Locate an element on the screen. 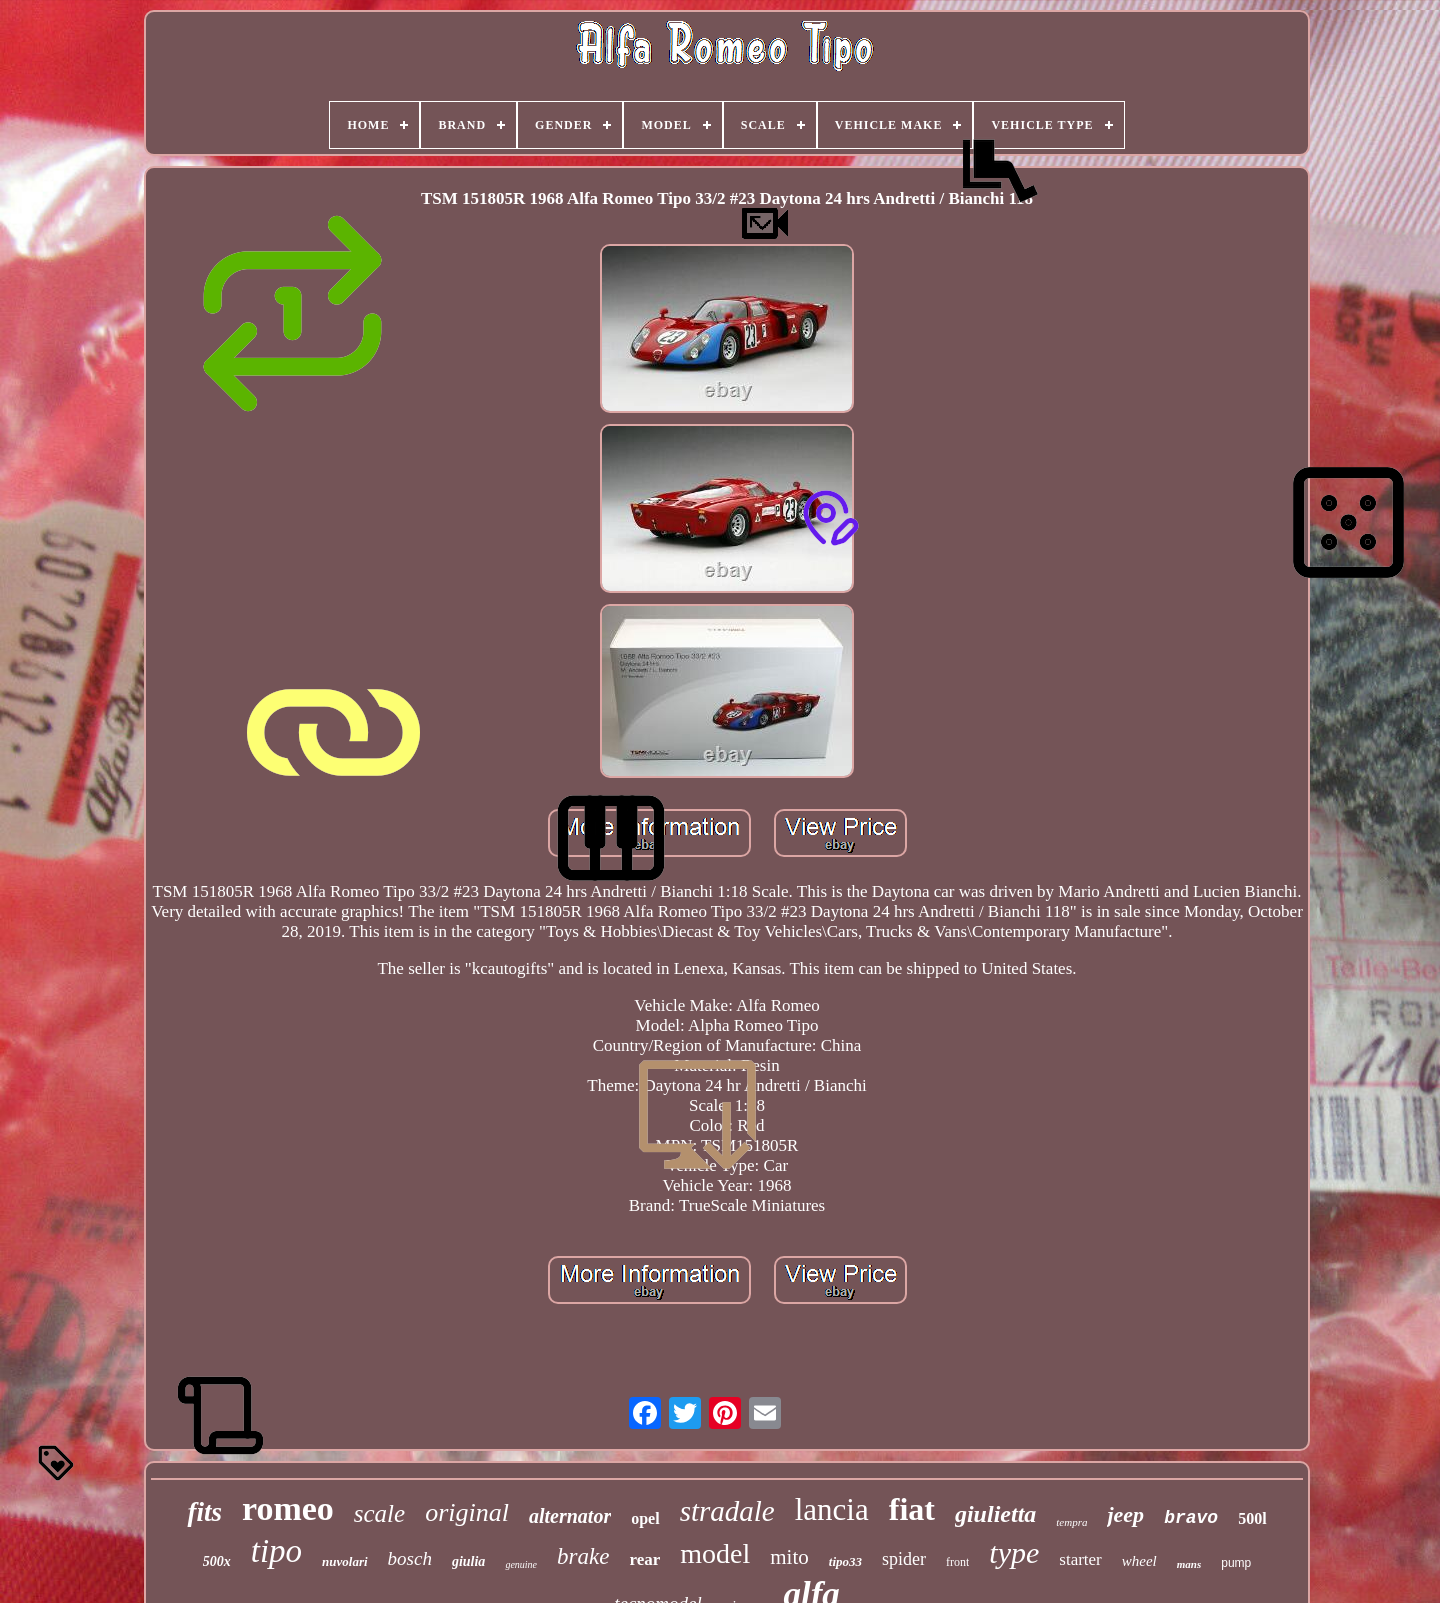 The width and height of the screenshot is (1440, 1603). copy or share a link is located at coordinates (333, 732).